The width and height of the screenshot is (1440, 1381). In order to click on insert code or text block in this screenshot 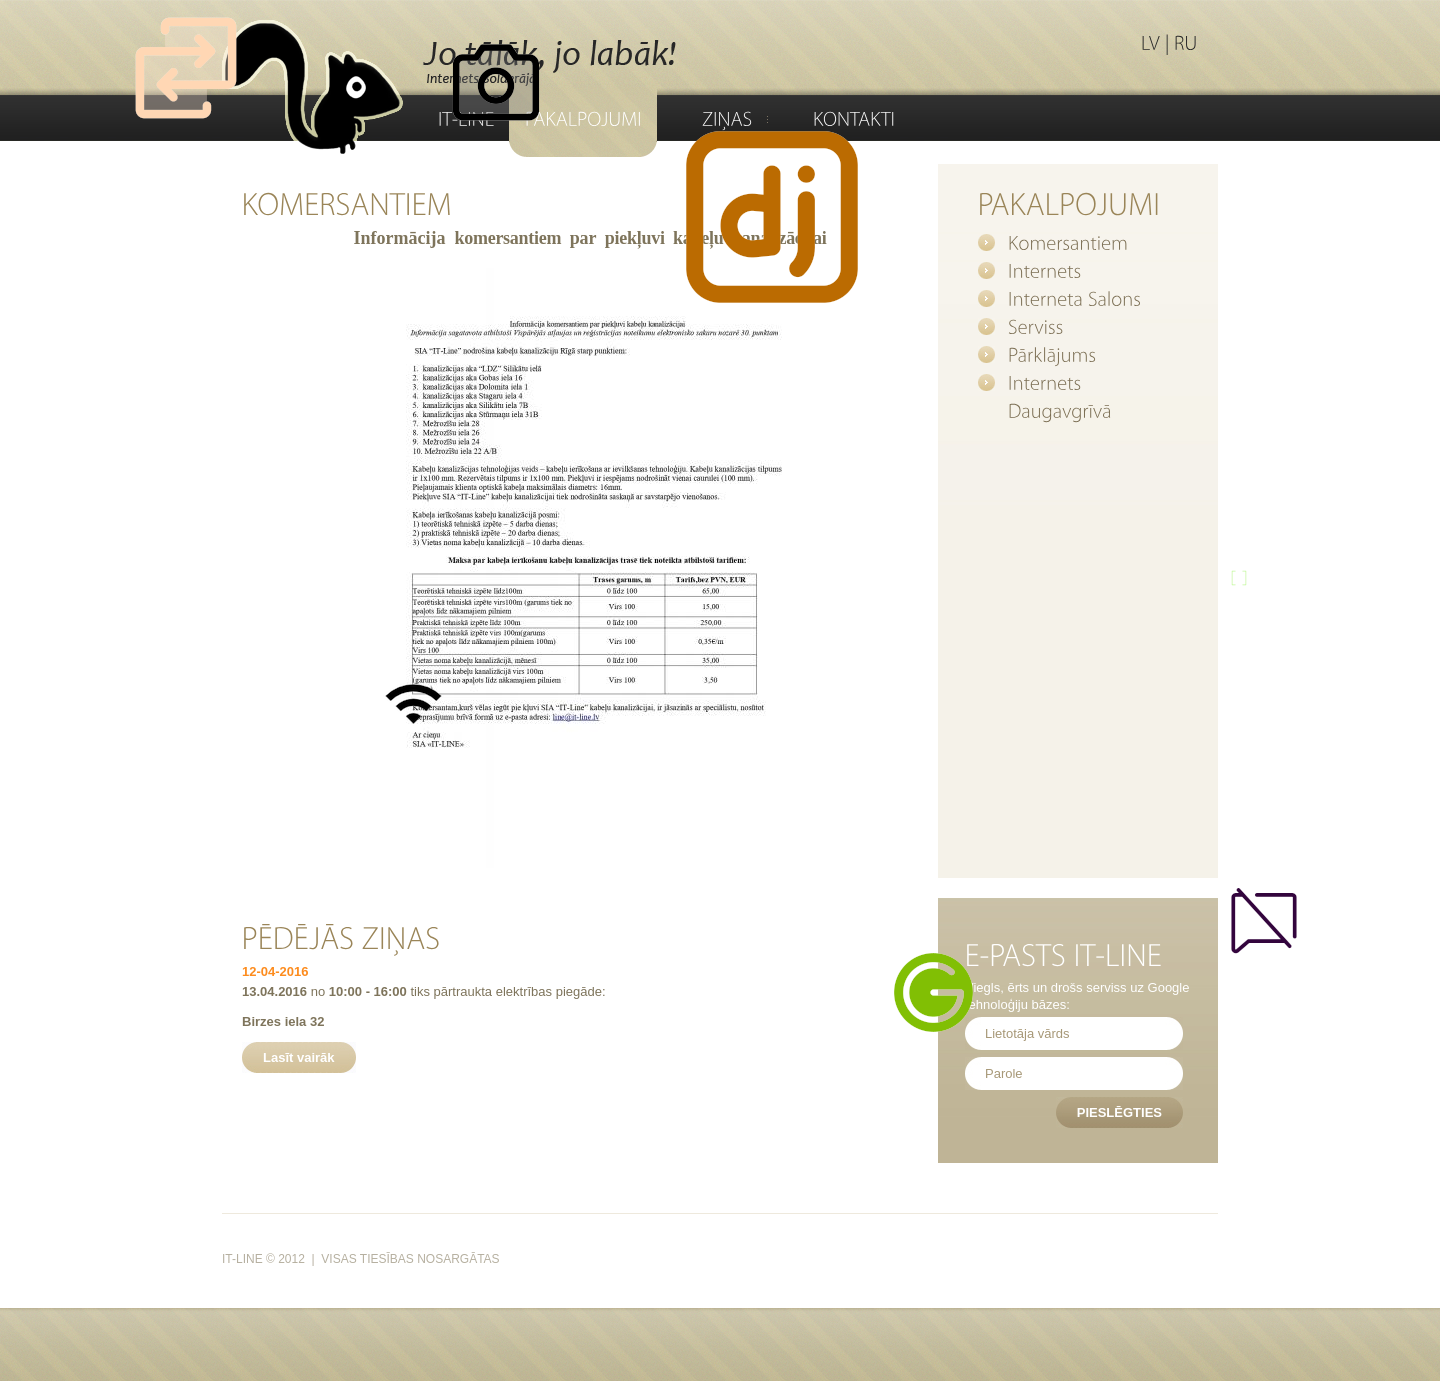, I will do `click(1239, 578)`.